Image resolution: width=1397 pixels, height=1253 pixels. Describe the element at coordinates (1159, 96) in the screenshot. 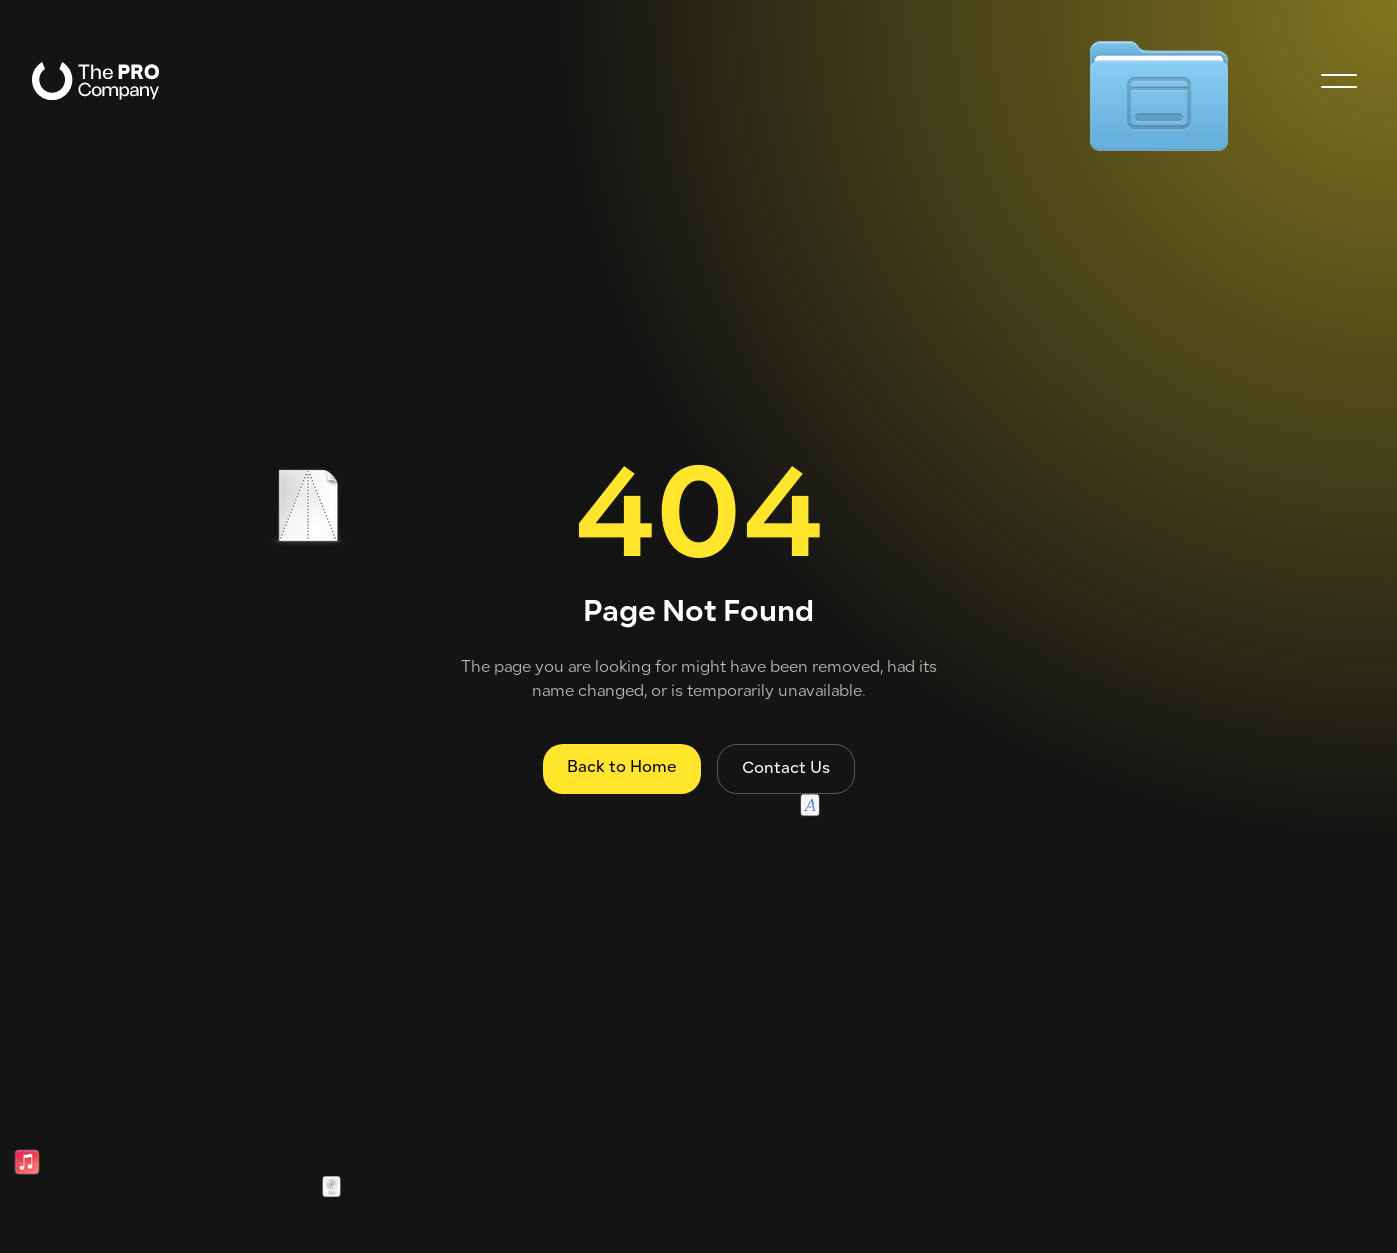

I see `open your desktop folder` at that location.